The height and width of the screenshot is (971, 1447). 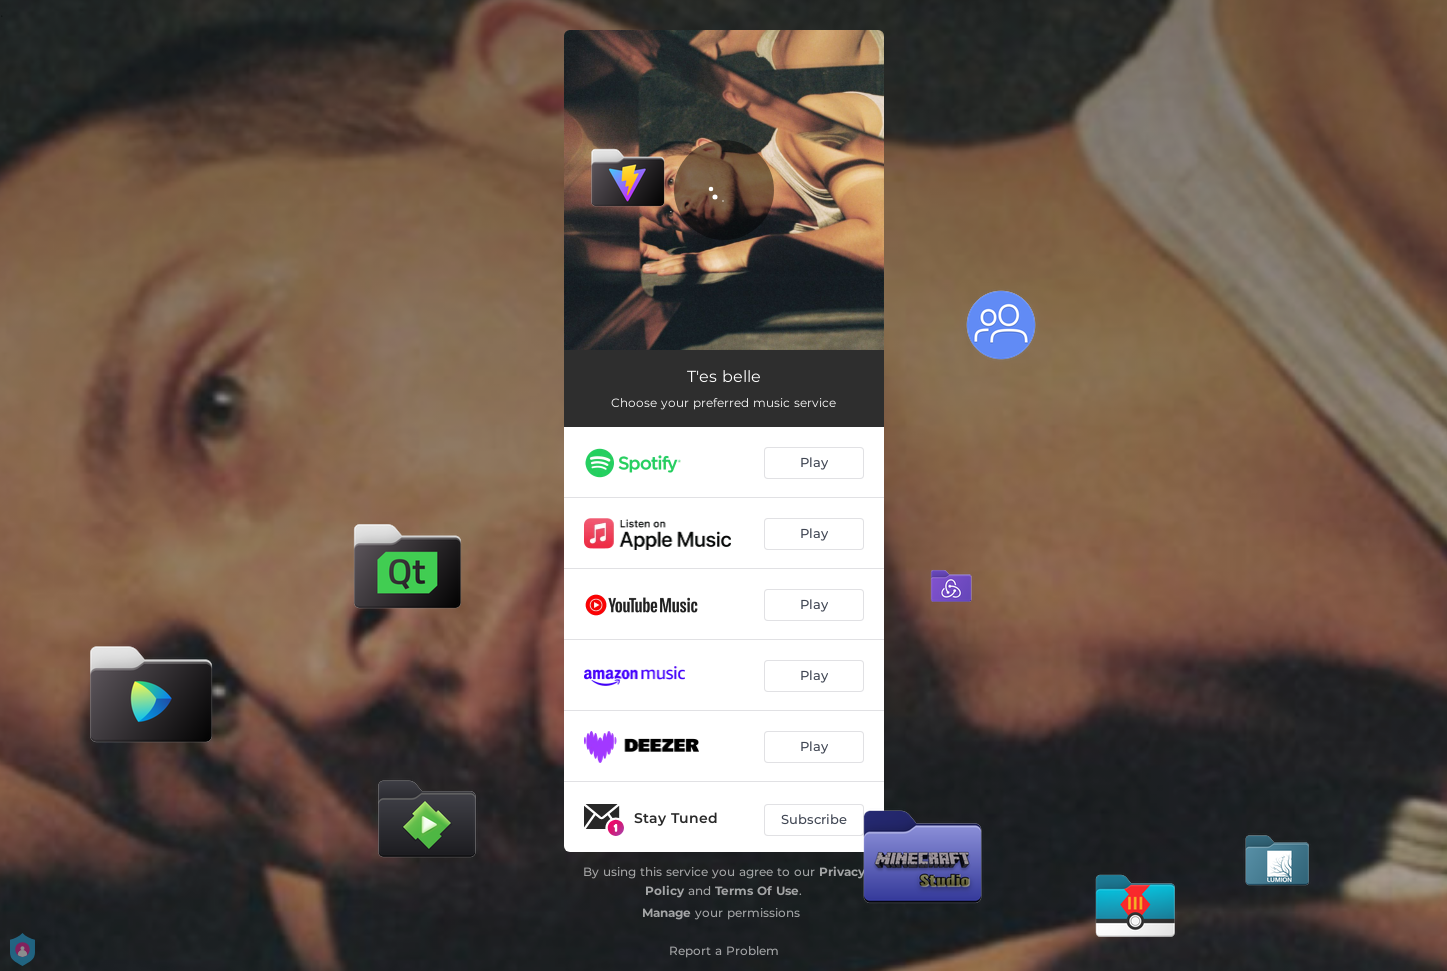 I want to click on open vite project folder, so click(x=627, y=179).